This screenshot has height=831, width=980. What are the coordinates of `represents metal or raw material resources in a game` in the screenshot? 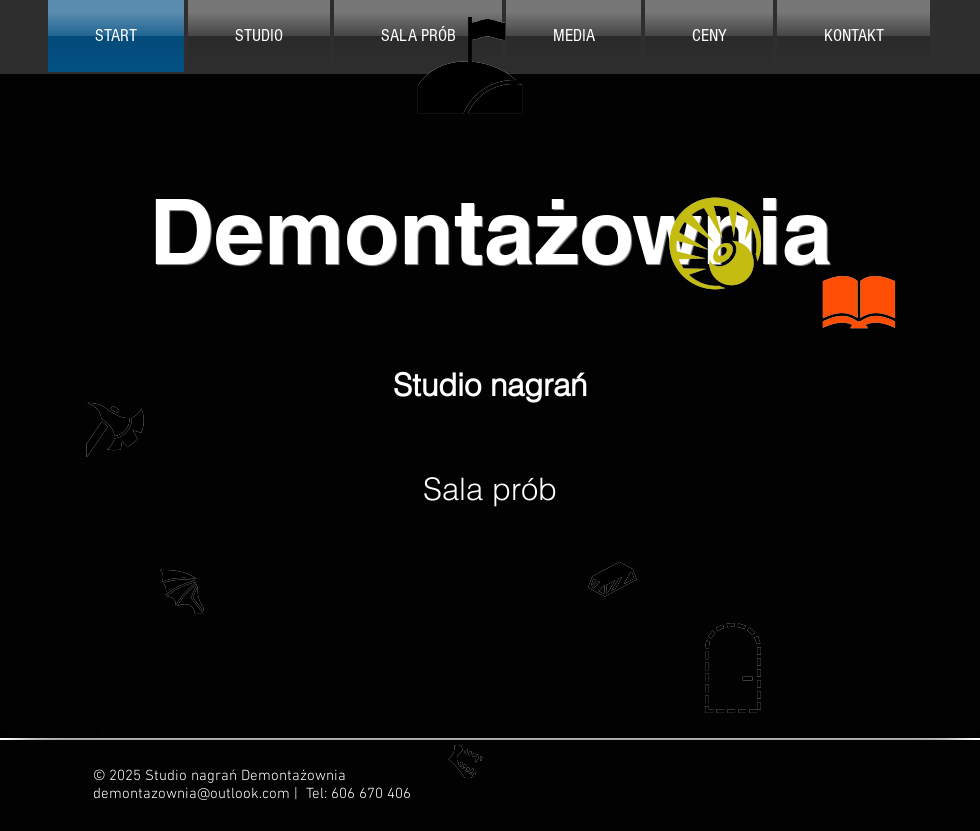 It's located at (612, 579).